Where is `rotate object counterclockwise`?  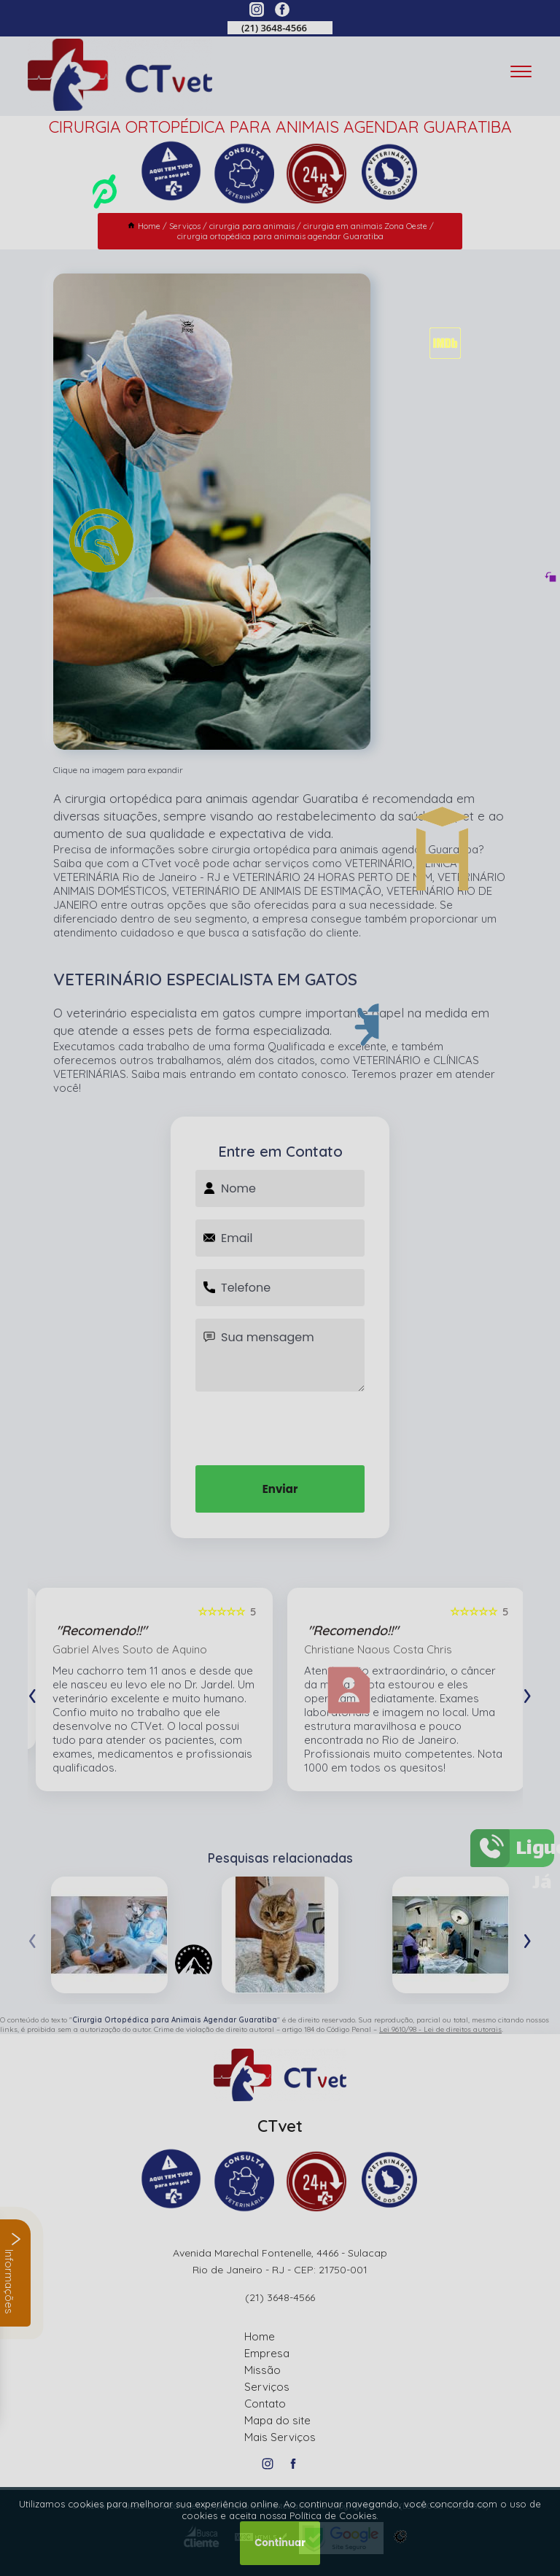
rotate object counterclockwise is located at coordinates (551, 577).